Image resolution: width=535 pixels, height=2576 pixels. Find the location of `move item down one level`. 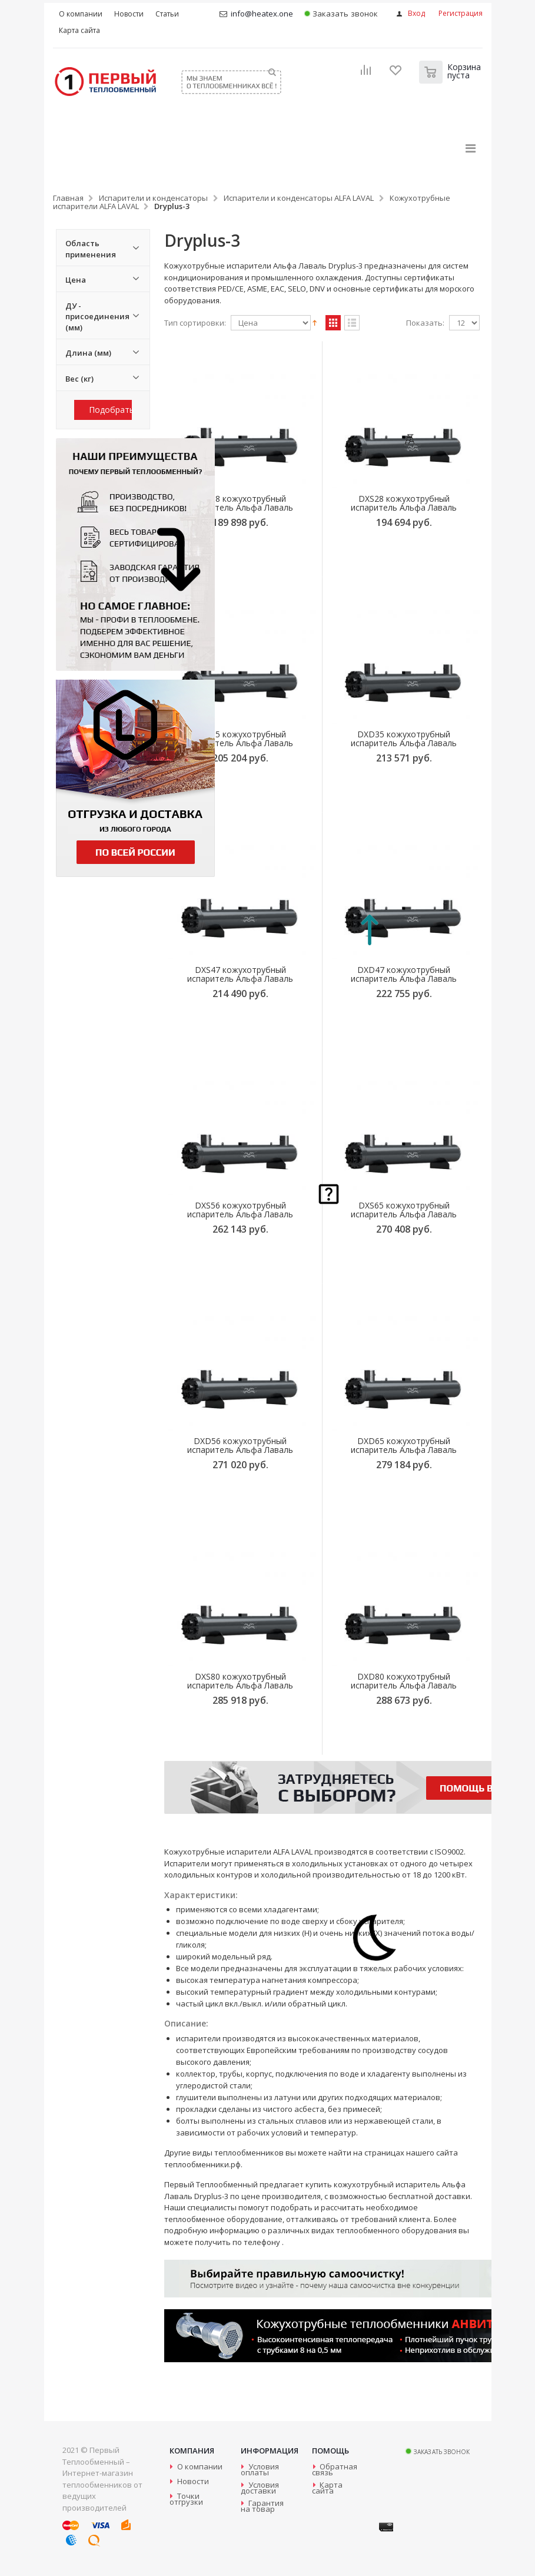

move item down one level is located at coordinates (181, 559).